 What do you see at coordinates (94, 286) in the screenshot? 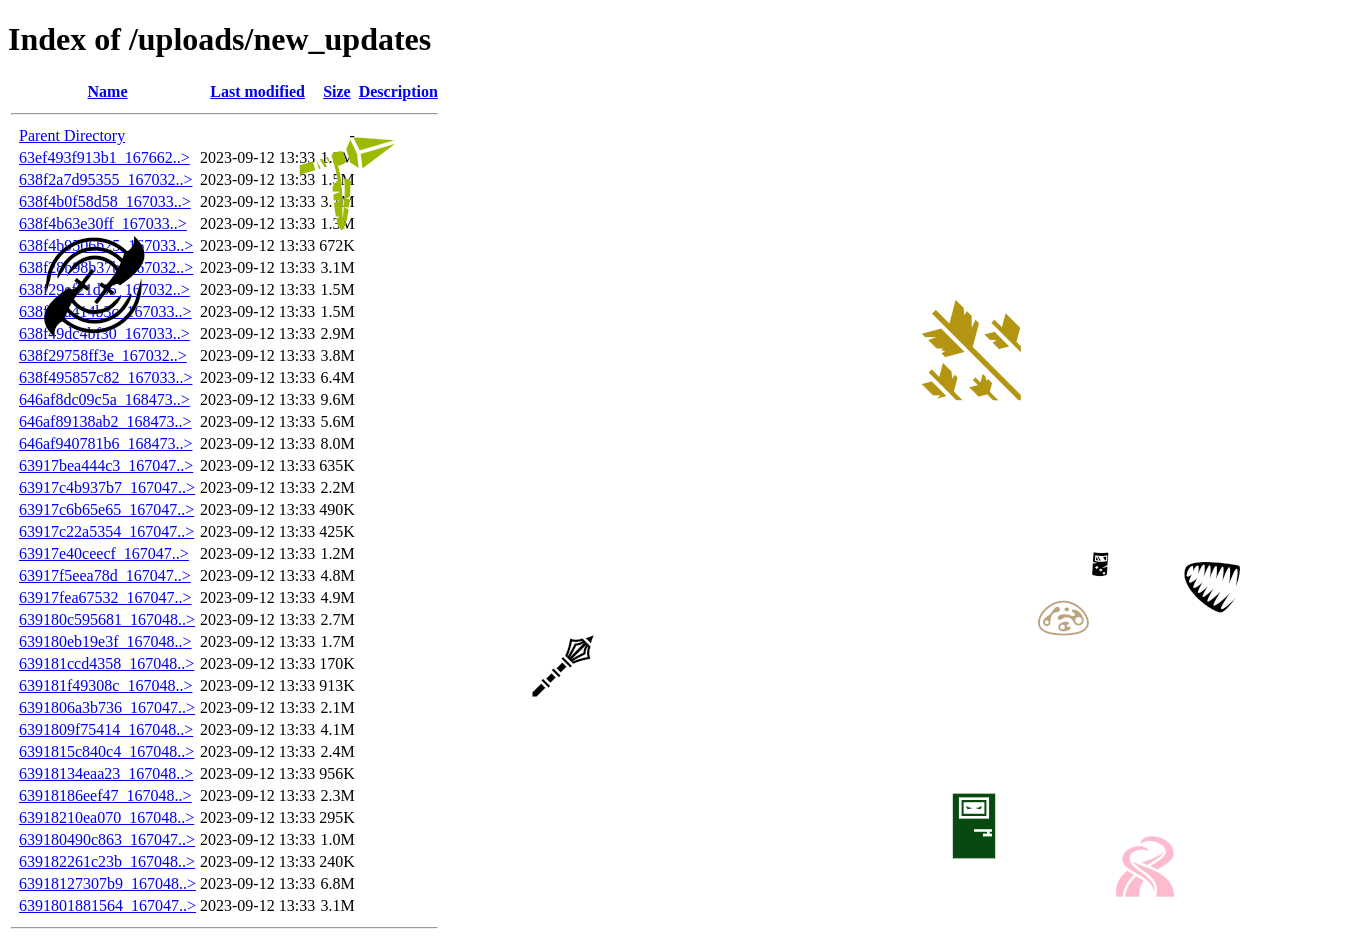
I see `activate spinning blade attack or ability` at bounding box center [94, 286].